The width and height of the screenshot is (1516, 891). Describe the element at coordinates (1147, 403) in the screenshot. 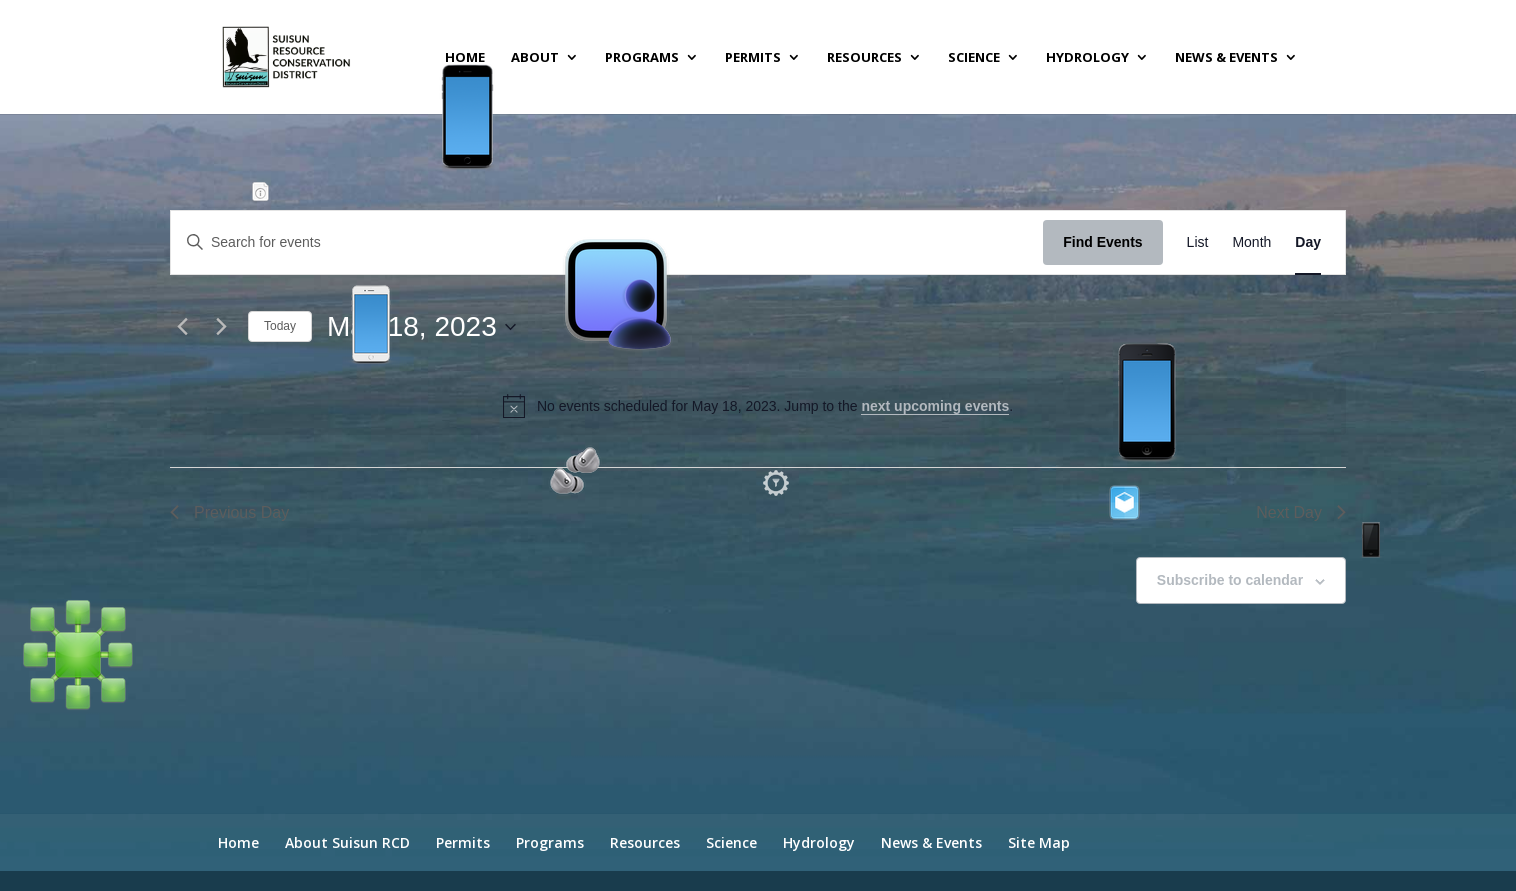

I see `indicates a connected iPhone device` at that location.